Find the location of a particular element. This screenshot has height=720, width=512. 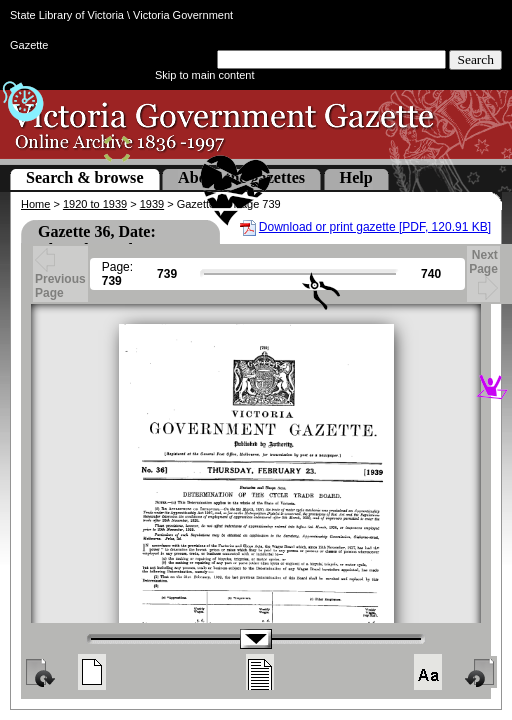

access gardening or pruning tools is located at coordinates (321, 291).